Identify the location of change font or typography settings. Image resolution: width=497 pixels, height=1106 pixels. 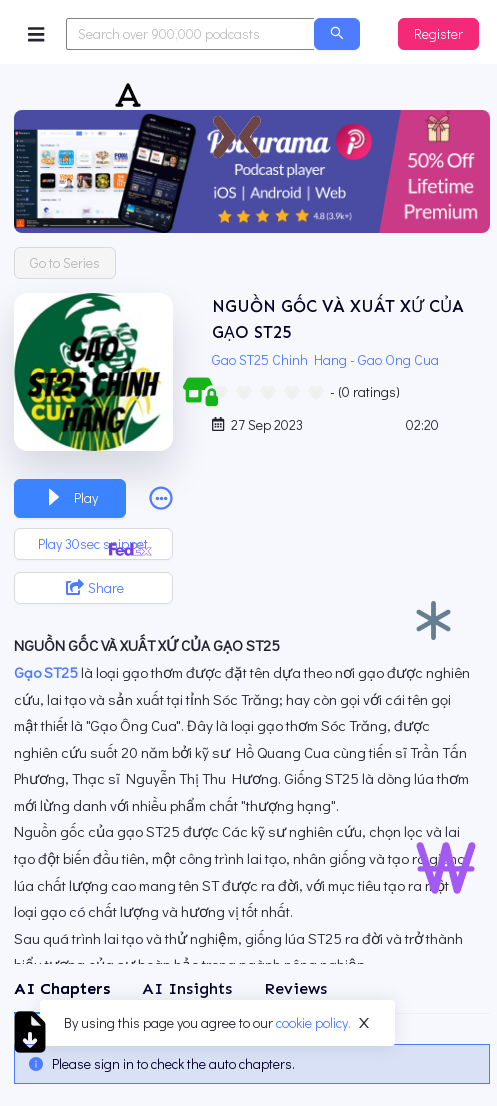
(128, 95).